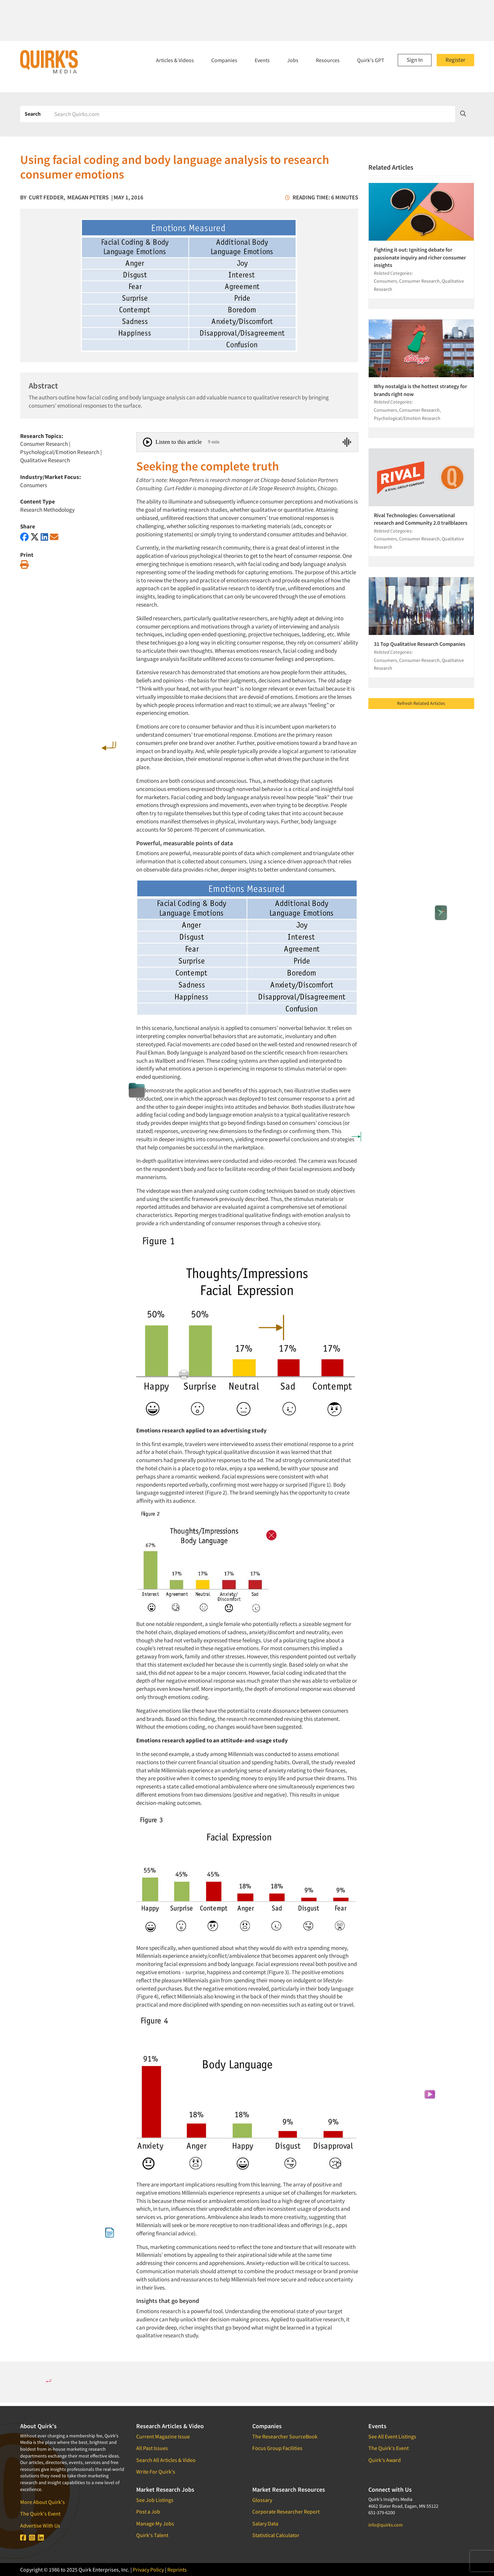 The height and width of the screenshot is (2576, 494). I want to click on open a text document template file, so click(110, 2233).